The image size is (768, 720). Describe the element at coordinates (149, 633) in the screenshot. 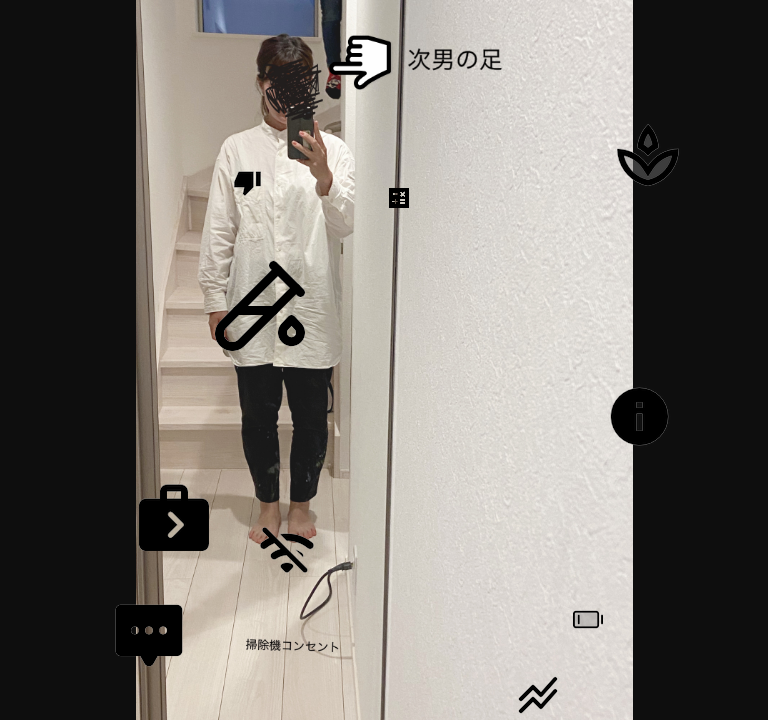

I see `open chat or messaging` at that location.